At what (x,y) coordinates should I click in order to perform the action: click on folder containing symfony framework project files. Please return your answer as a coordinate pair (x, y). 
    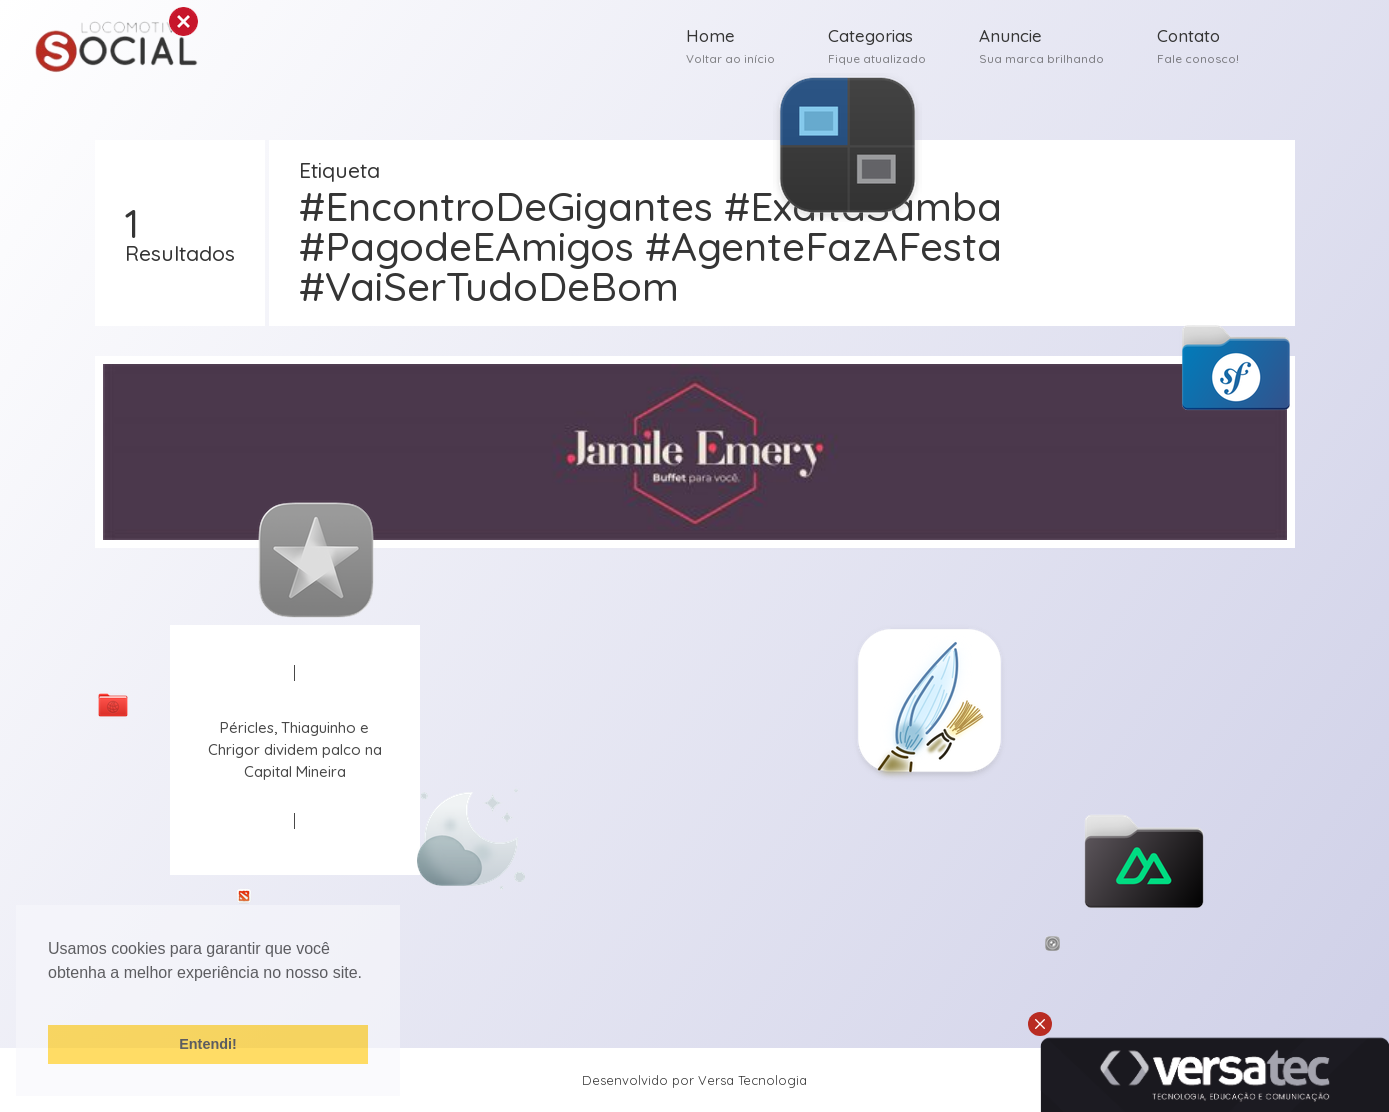
    Looking at the image, I should click on (1235, 370).